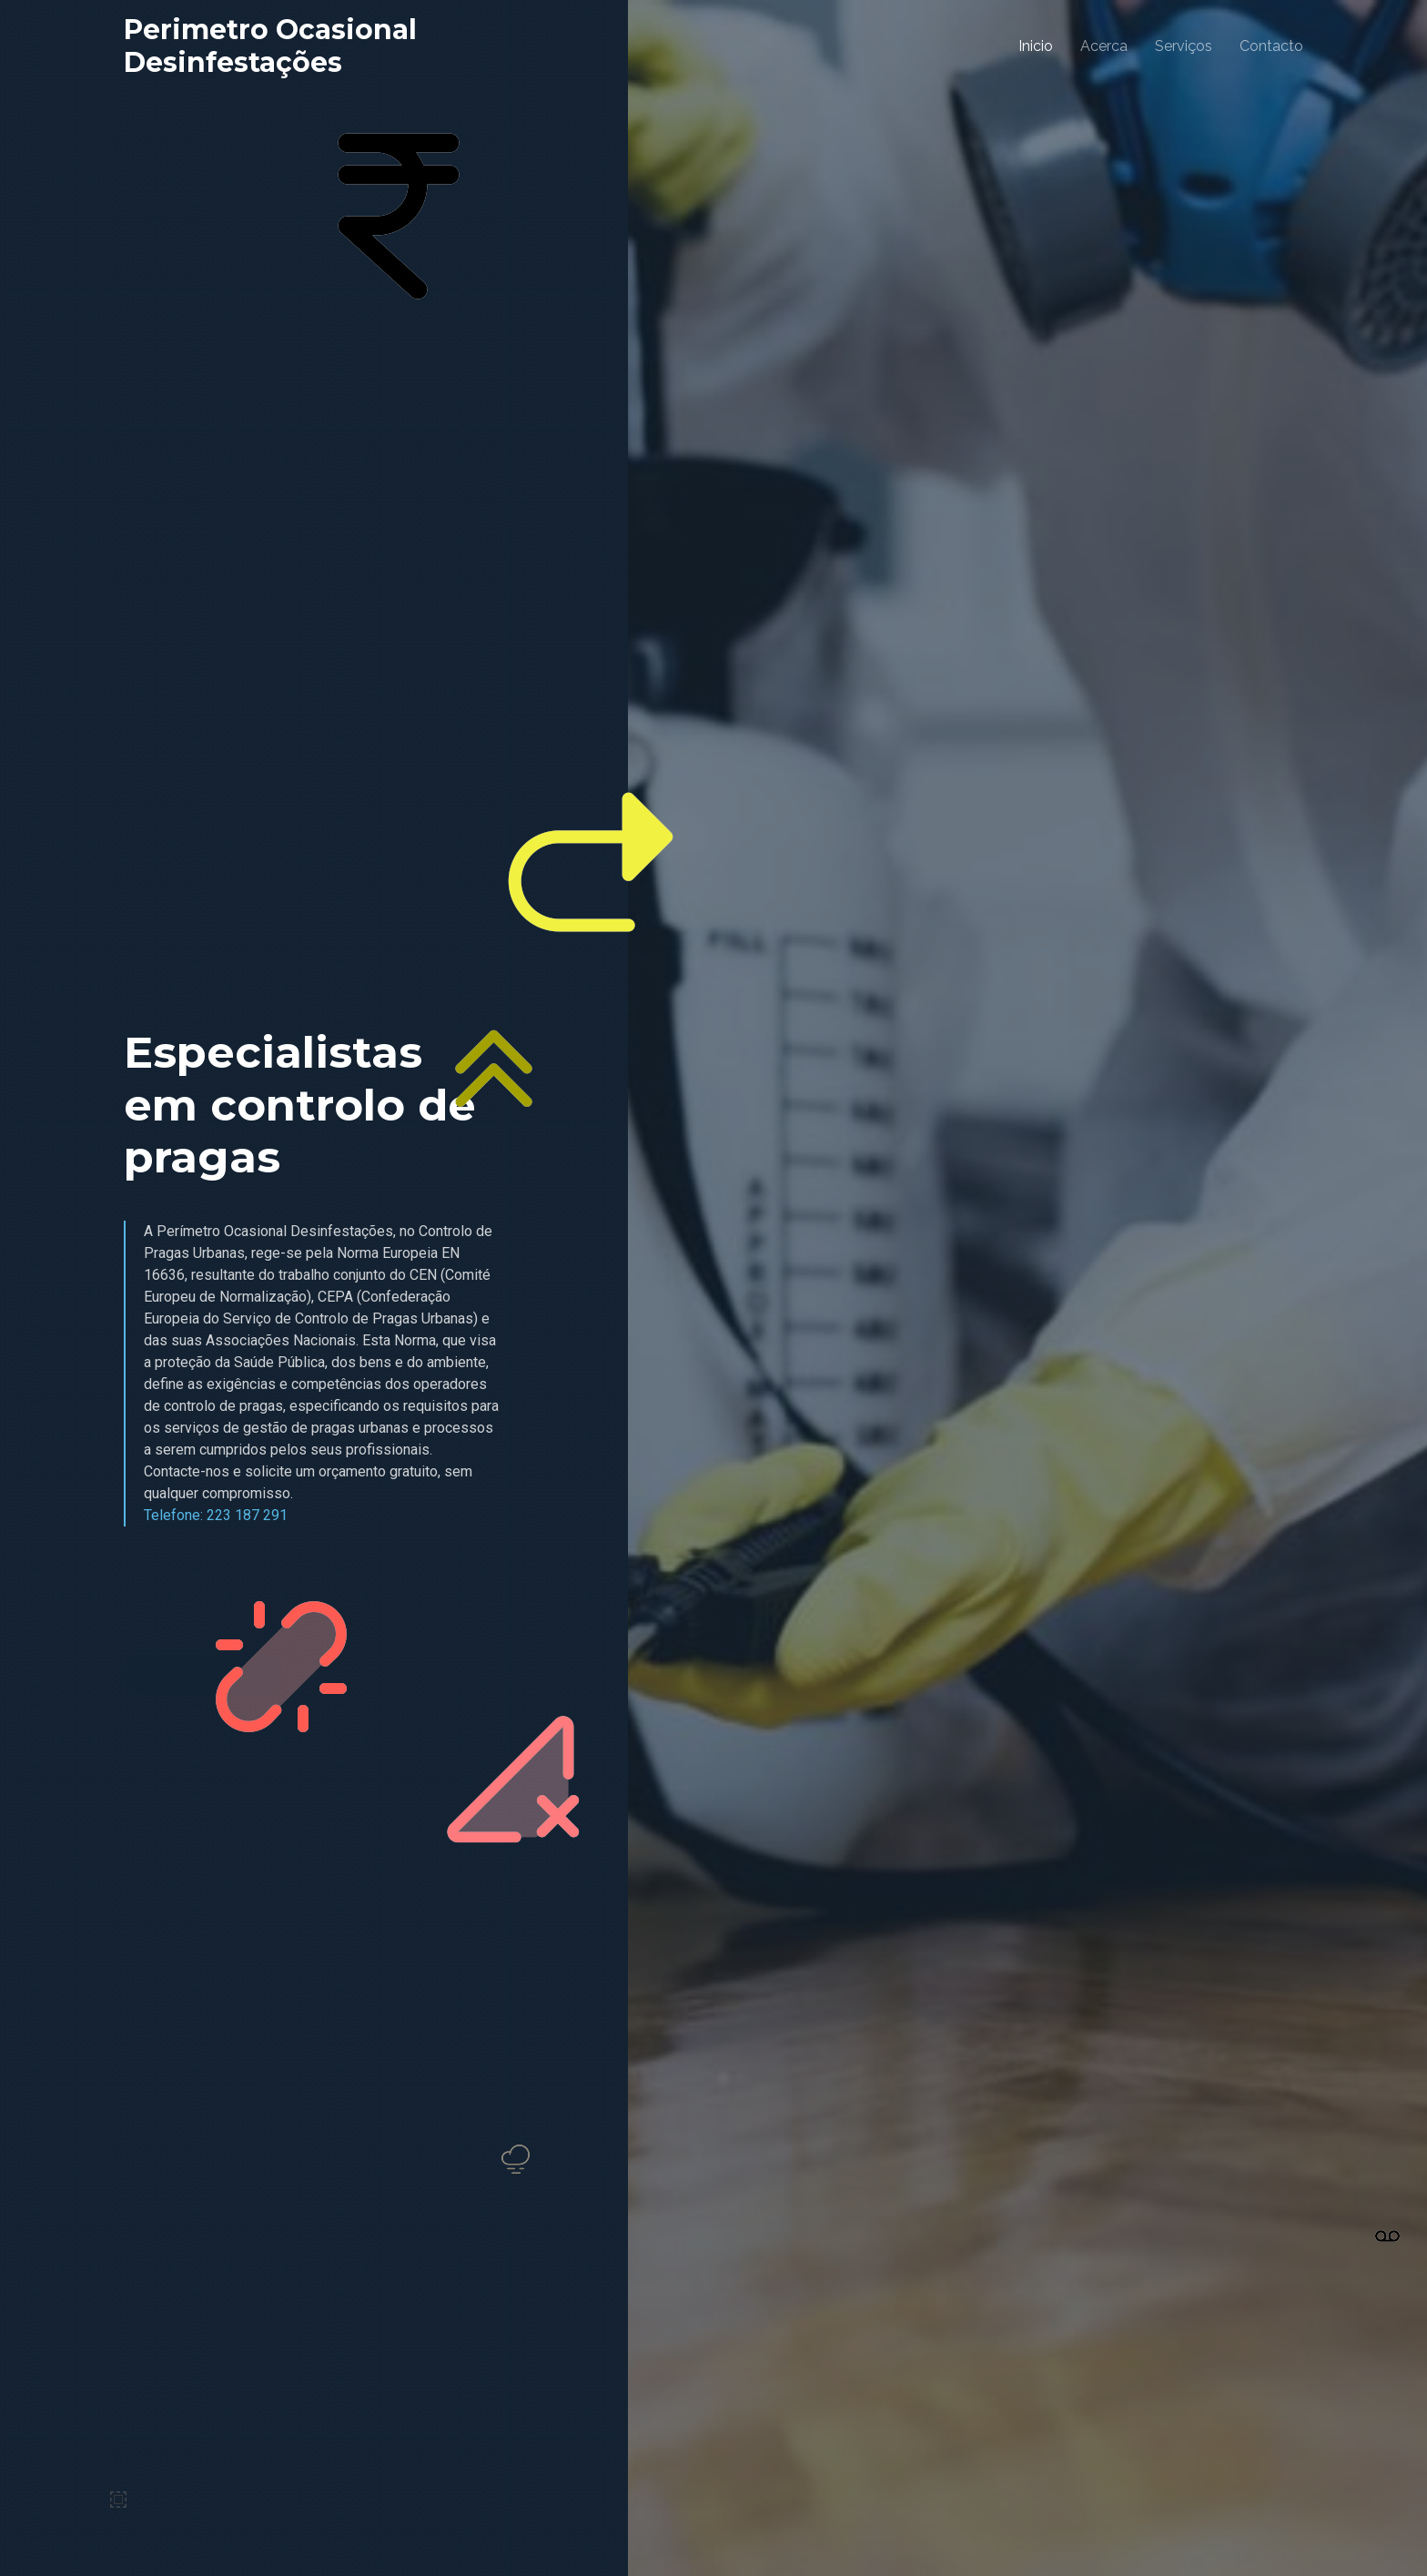 This screenshot has width=1427, height=2576. What do you see at coordinates (515, 2158) in the screenshot?
I see `indicates foggy weather conditions` at bounding box center [515, 2158].